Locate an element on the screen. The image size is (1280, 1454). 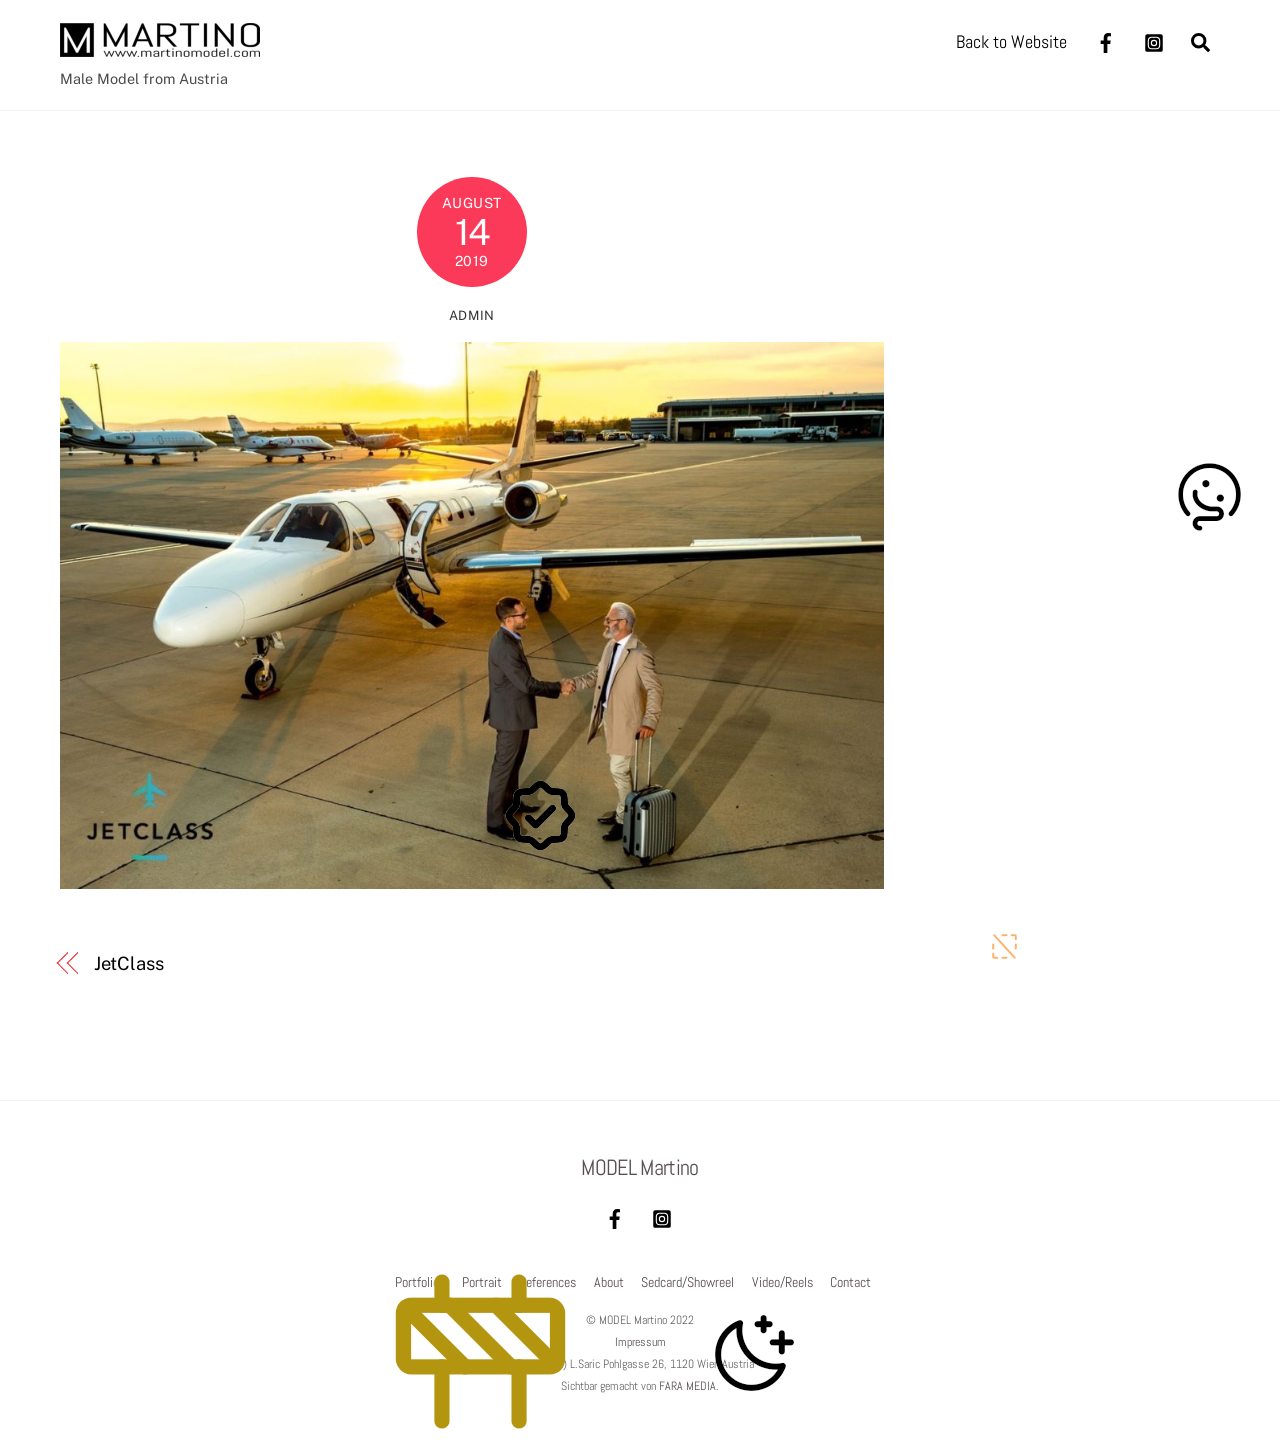
indicates verified or authenticated status is located at coordinates (540, 815).